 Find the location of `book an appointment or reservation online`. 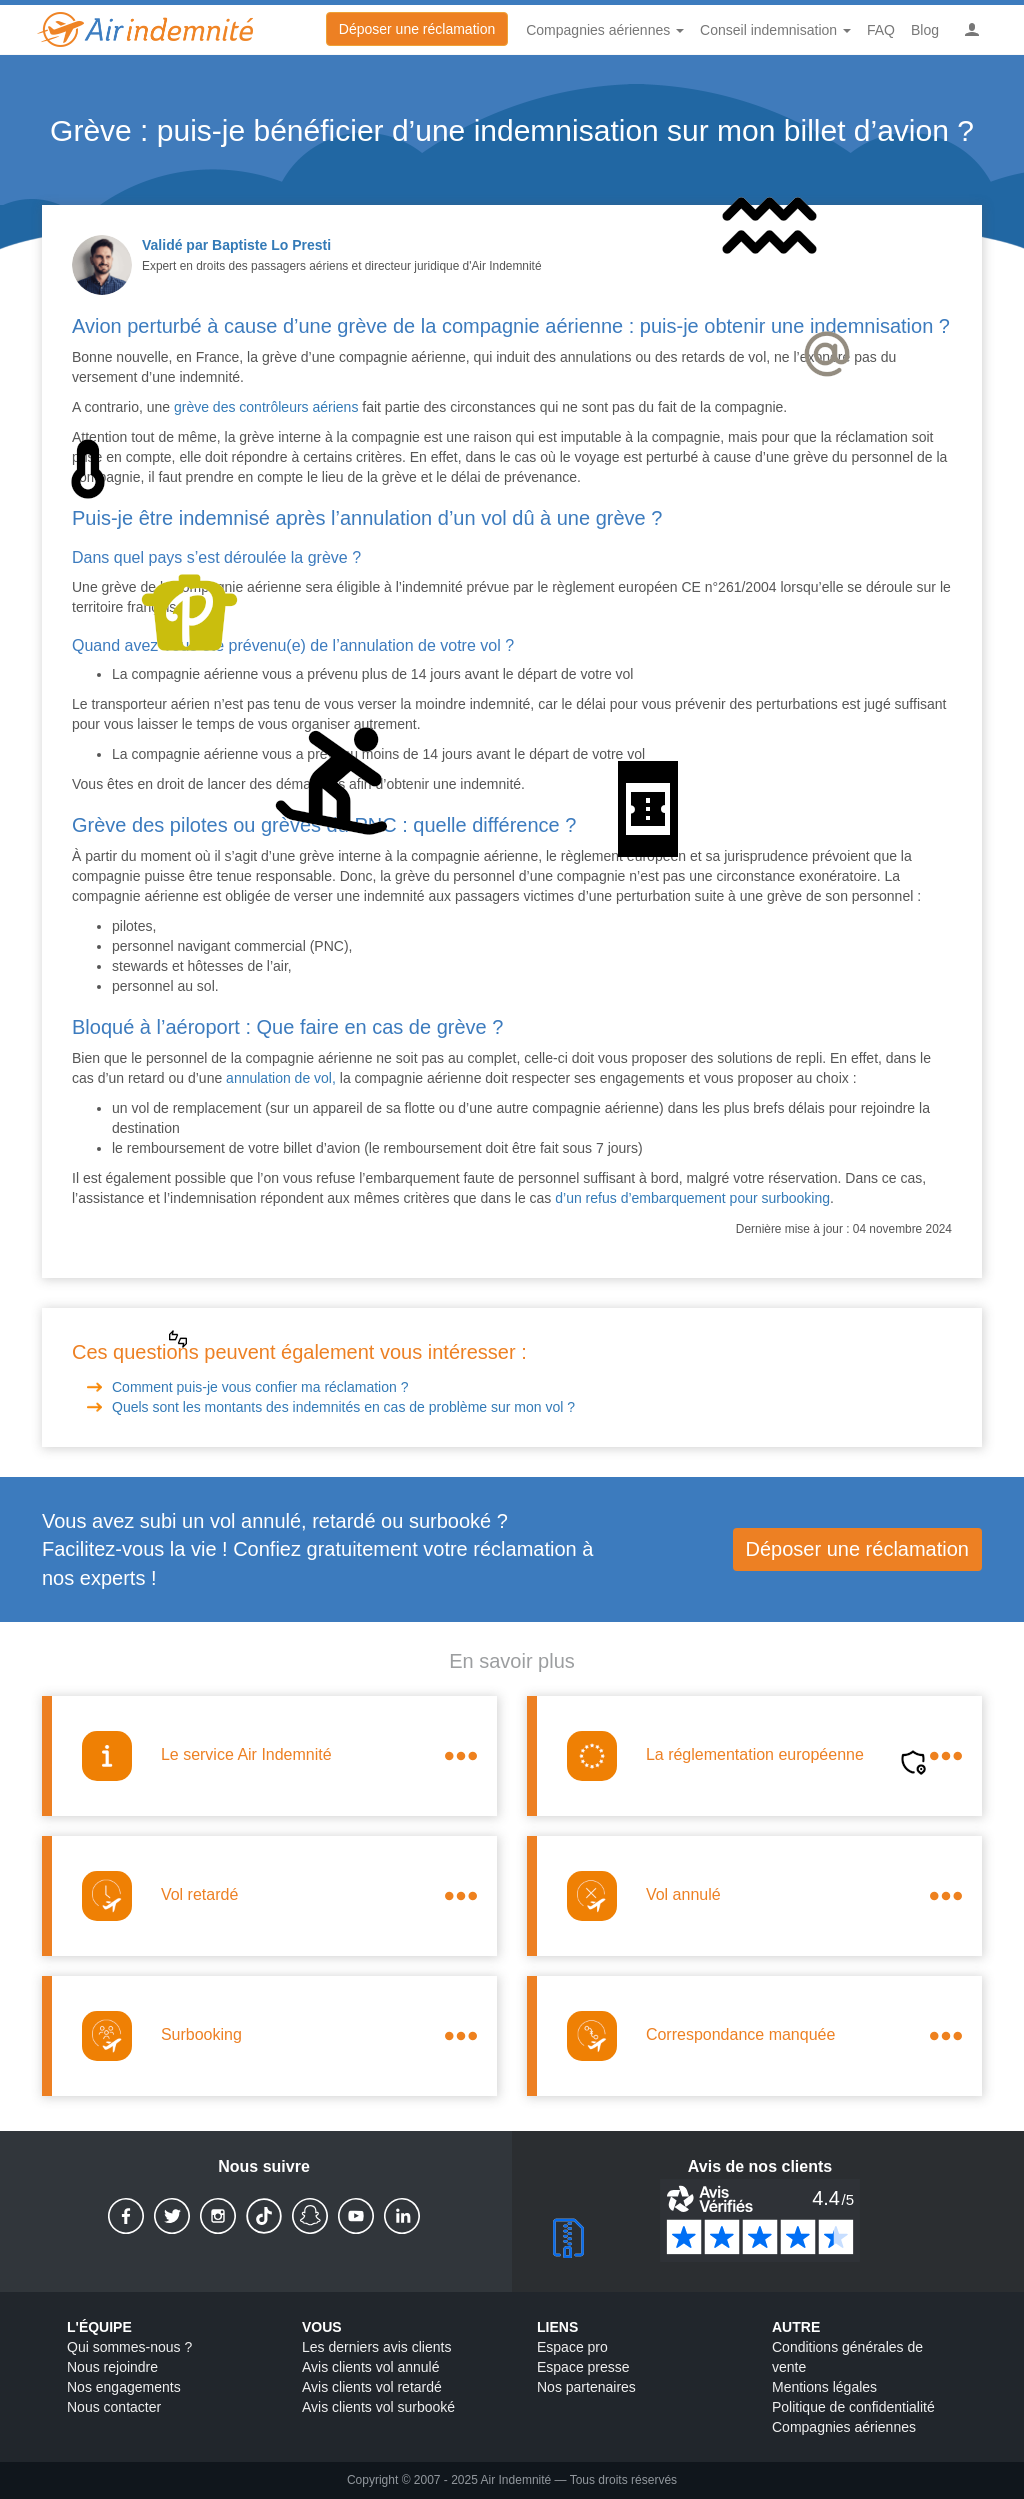

book an appointment or reservation online is located at coordinates (648, 809).